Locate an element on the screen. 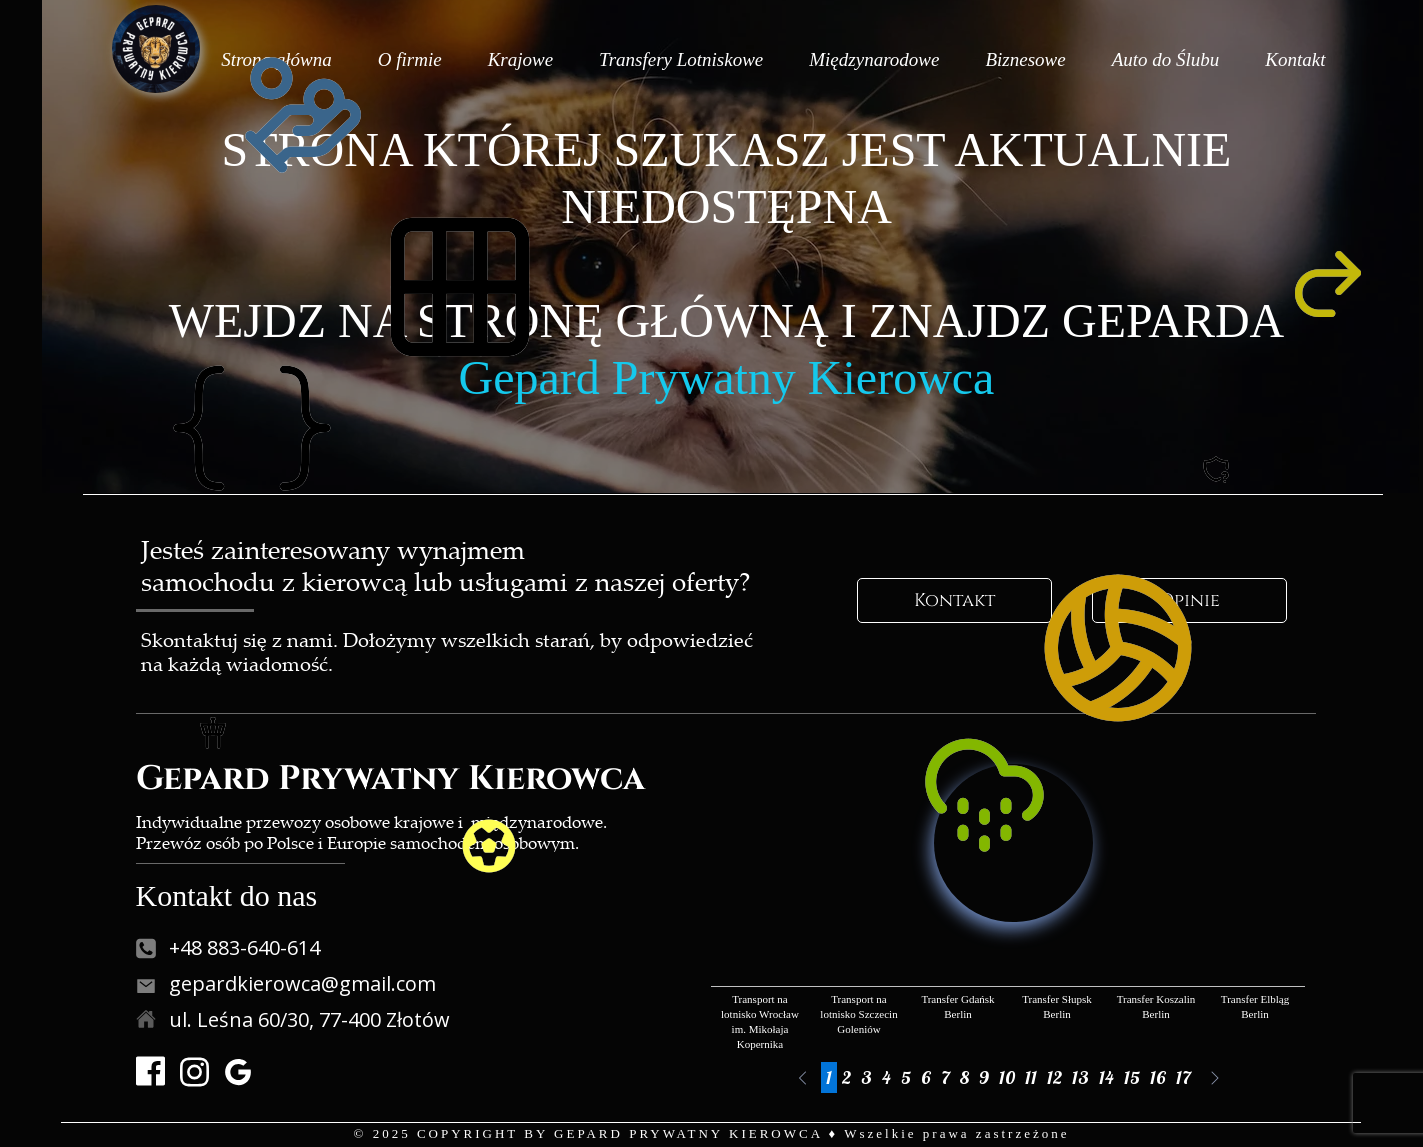  access security help or FAQ is located at coordinates (1216, 469).